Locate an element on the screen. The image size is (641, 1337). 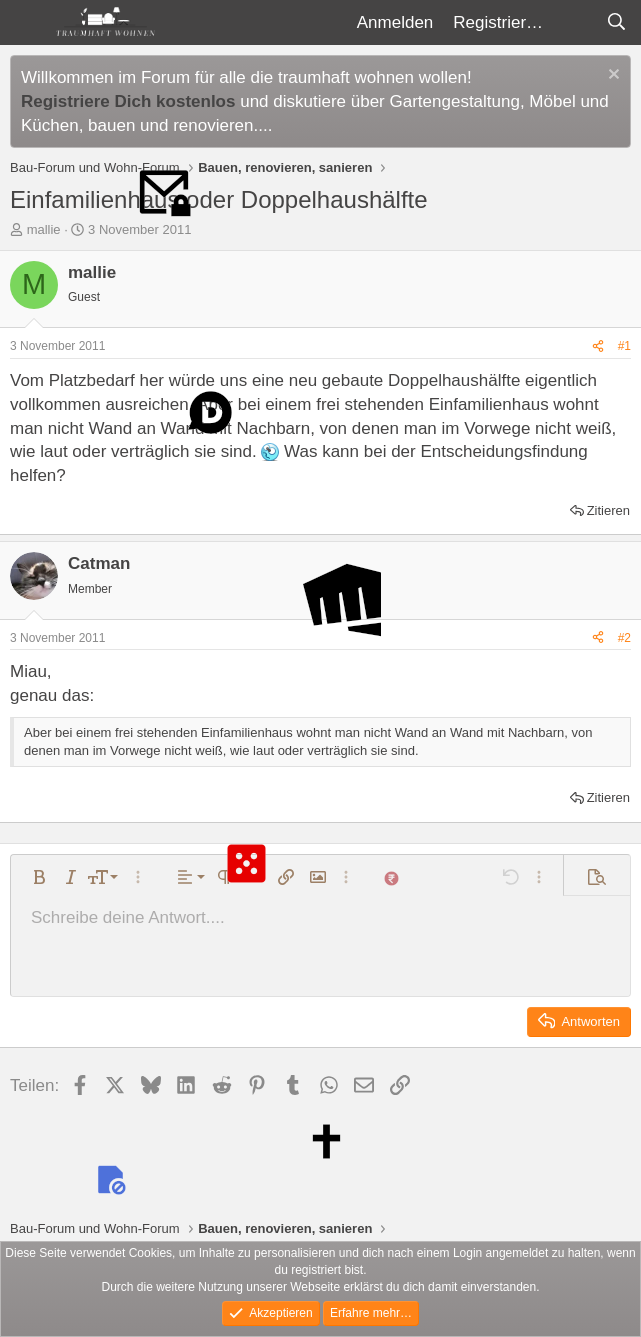
riot games logo is located at coordinates (342, 600).